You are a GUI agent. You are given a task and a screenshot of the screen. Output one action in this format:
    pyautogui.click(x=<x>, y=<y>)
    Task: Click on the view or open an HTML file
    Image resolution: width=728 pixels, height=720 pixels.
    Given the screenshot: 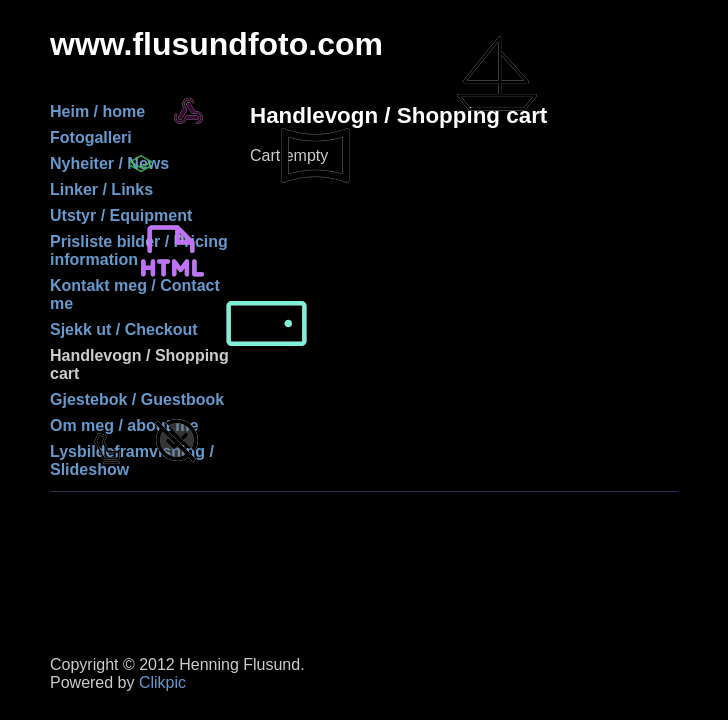 What is the action you would take?
    pyautogui.click(x=171, y=253)
    